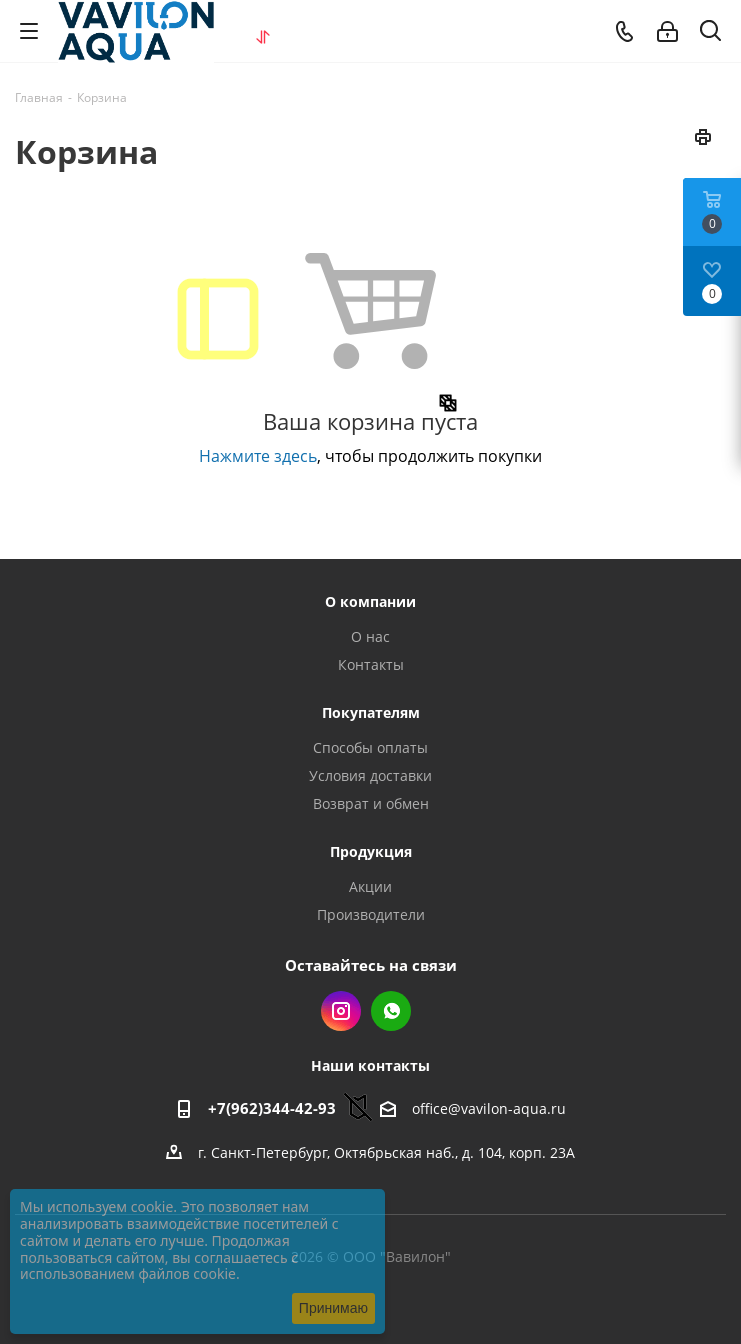 This screenshot has width=741, height=1344. Describe the element at coordinates (358, 1107) in the screenshot. I see `disable badge notifications` at that location.